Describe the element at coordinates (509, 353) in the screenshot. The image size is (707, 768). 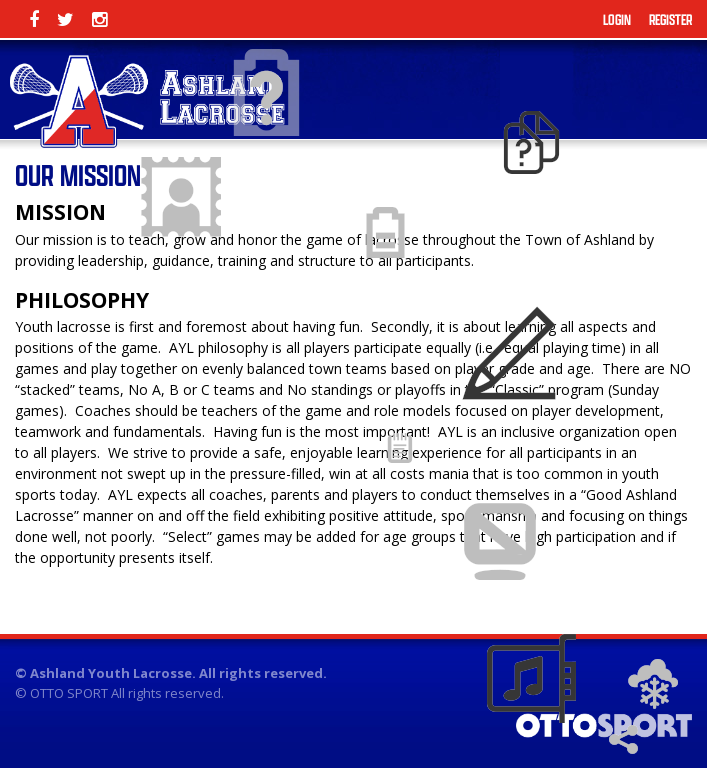
I see `edit app launcher settings` at that location.